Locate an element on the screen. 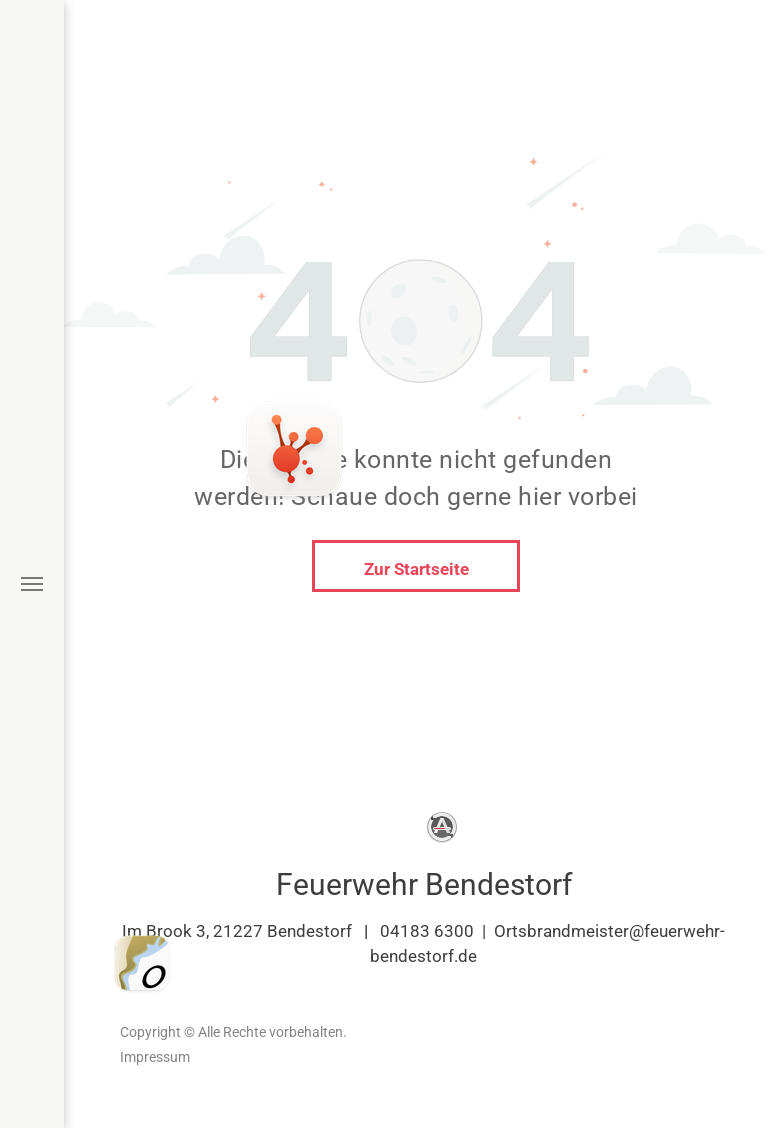  open opencpn marine navigation app is located at coordinates (142, 963).